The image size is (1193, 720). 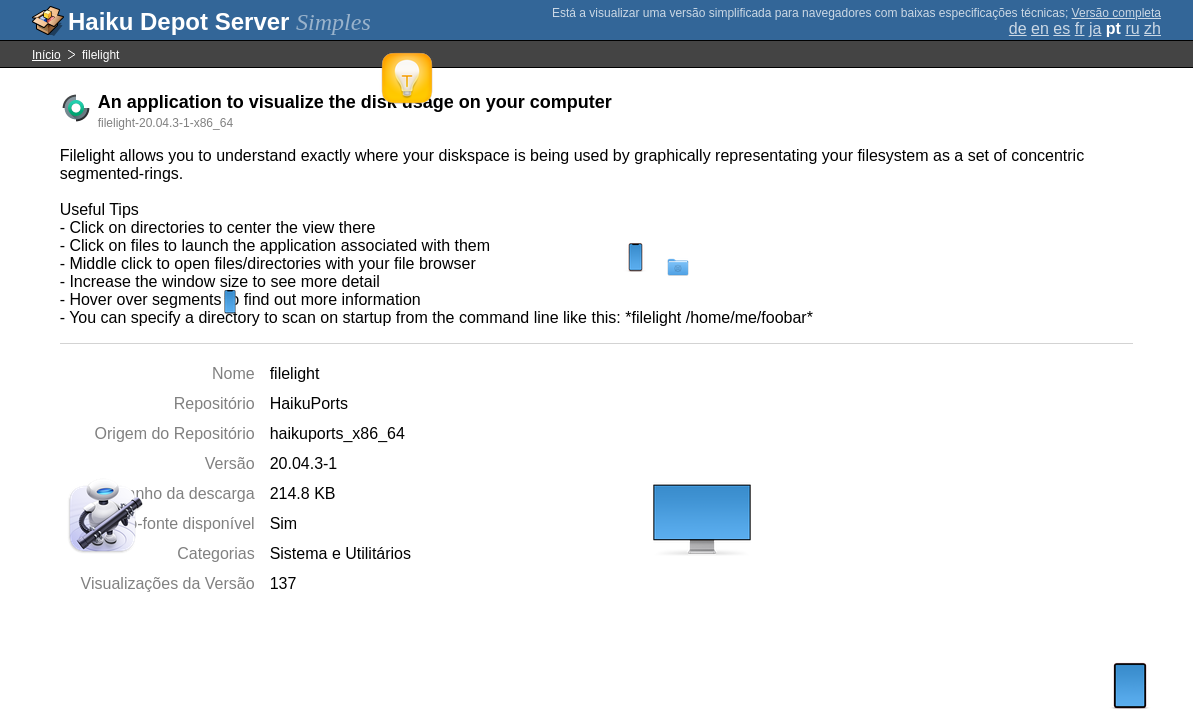 I want to click on iPhone XR device connected to your Mac, so click(x=635, y=257).